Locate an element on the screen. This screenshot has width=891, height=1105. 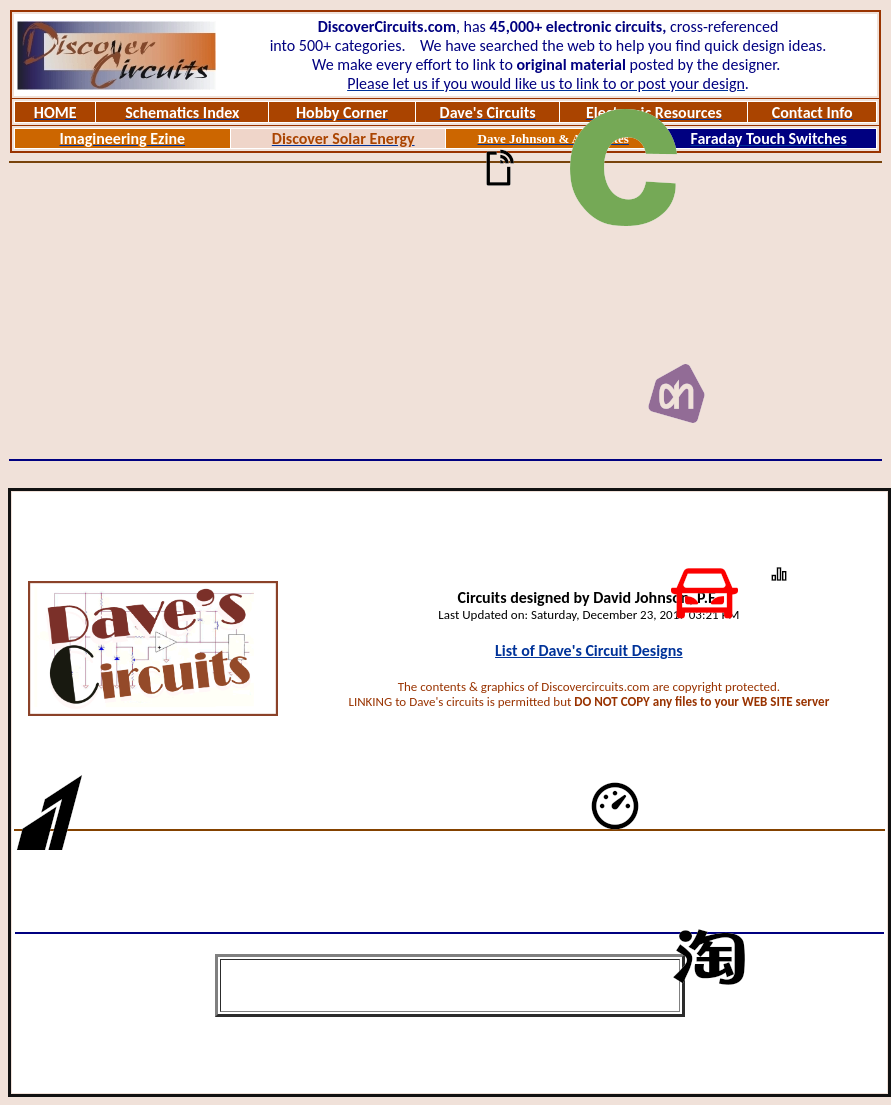
access the dashboard is located at coordinates (615, 806).